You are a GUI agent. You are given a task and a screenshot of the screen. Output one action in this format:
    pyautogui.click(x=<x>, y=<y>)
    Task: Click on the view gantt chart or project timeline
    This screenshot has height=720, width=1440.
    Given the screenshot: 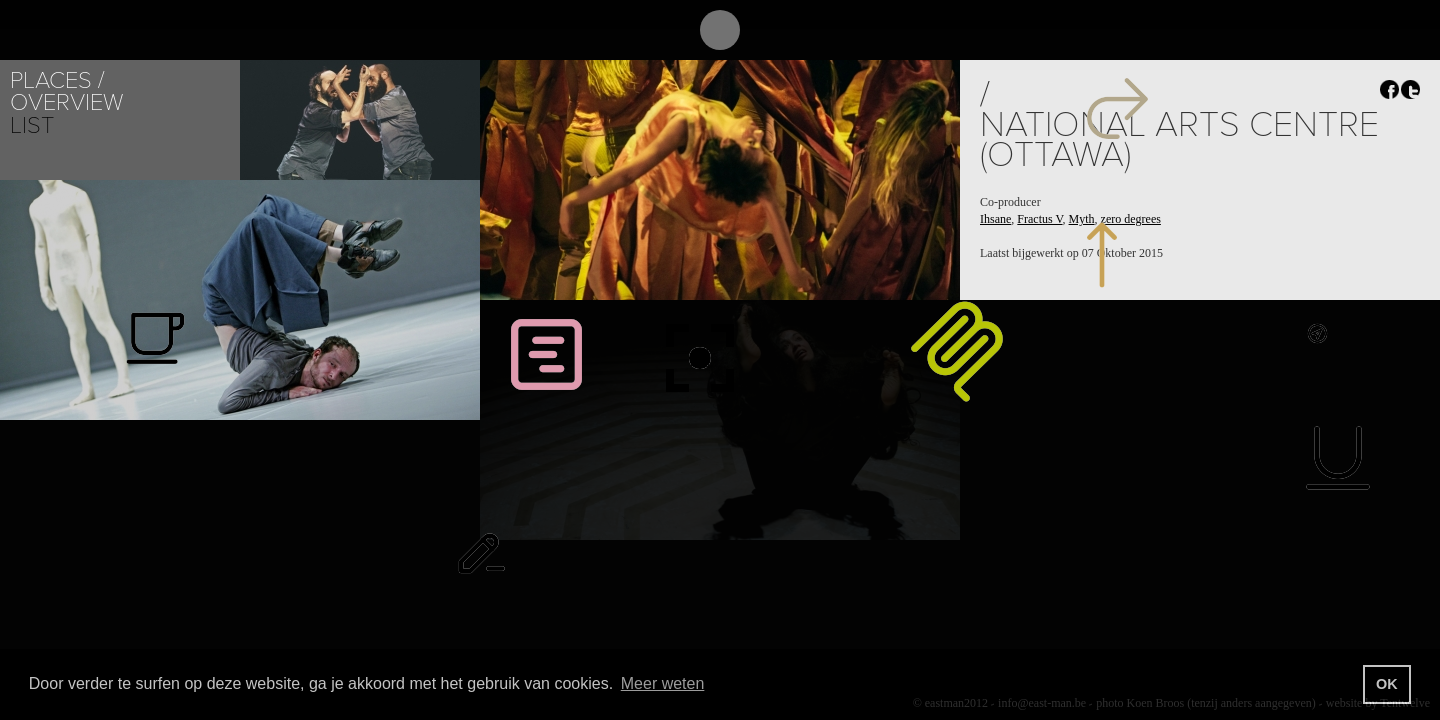 What is the action you would take?
    pyautogui.click(x=546, y=354)
    